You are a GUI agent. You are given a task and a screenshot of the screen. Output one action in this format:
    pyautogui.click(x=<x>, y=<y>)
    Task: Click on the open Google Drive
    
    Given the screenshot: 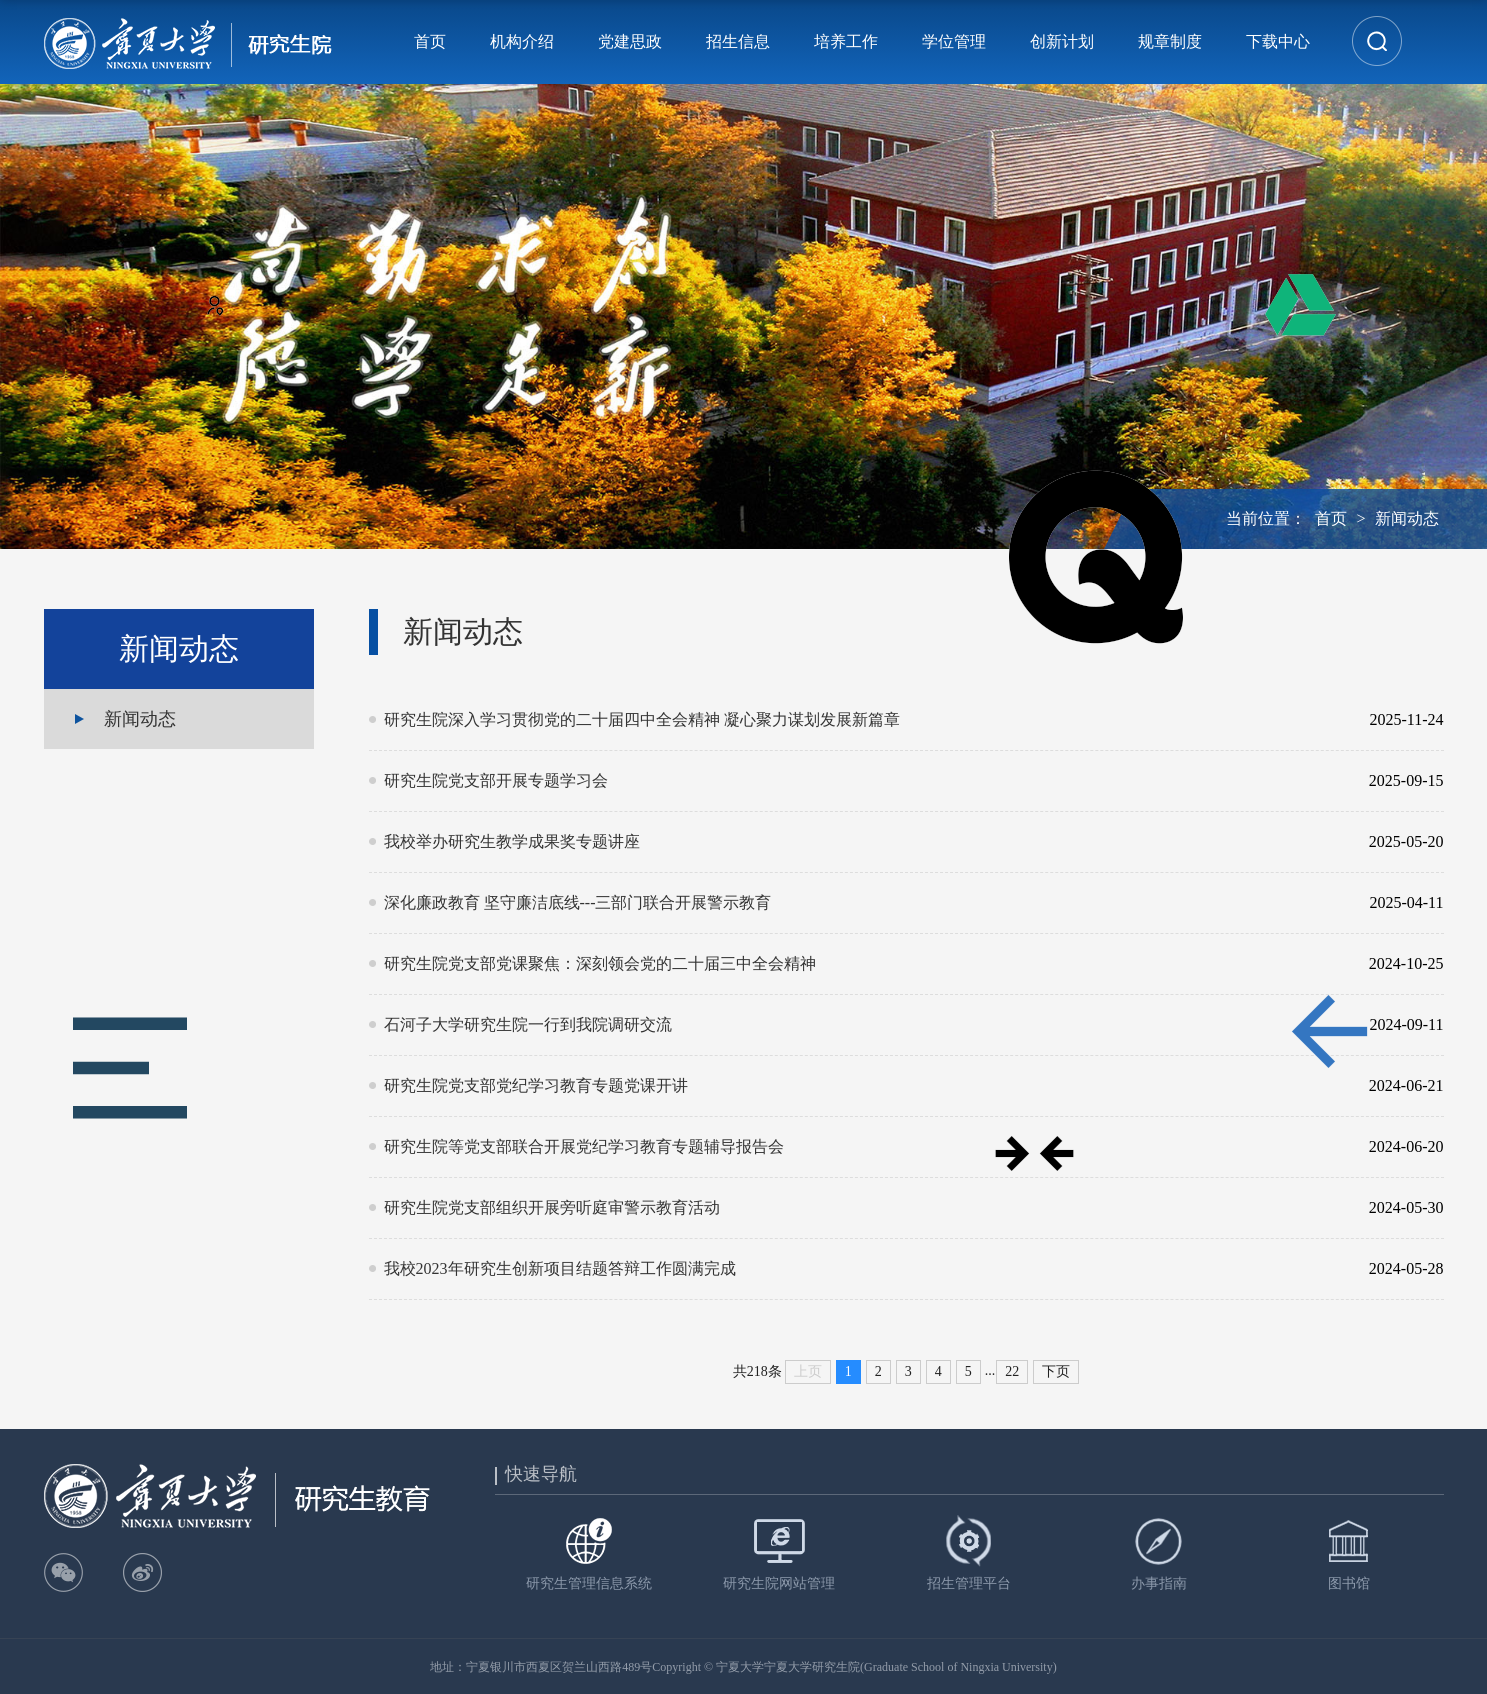 What is the action you would take?
    pyautogui.click(x=1300, y=305)
    